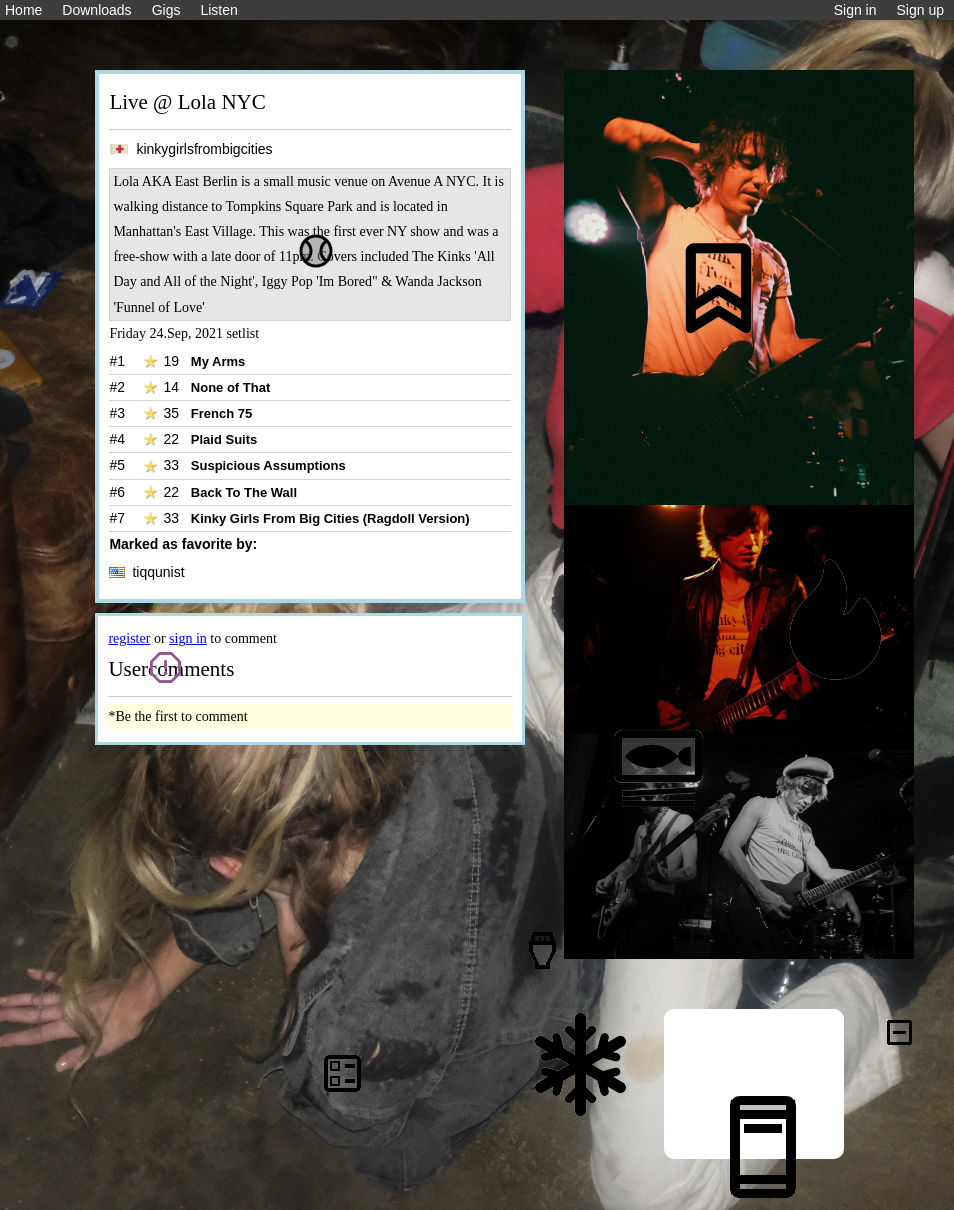  I want to click on indicates partial selection in a group of items, so click(899, 1032).